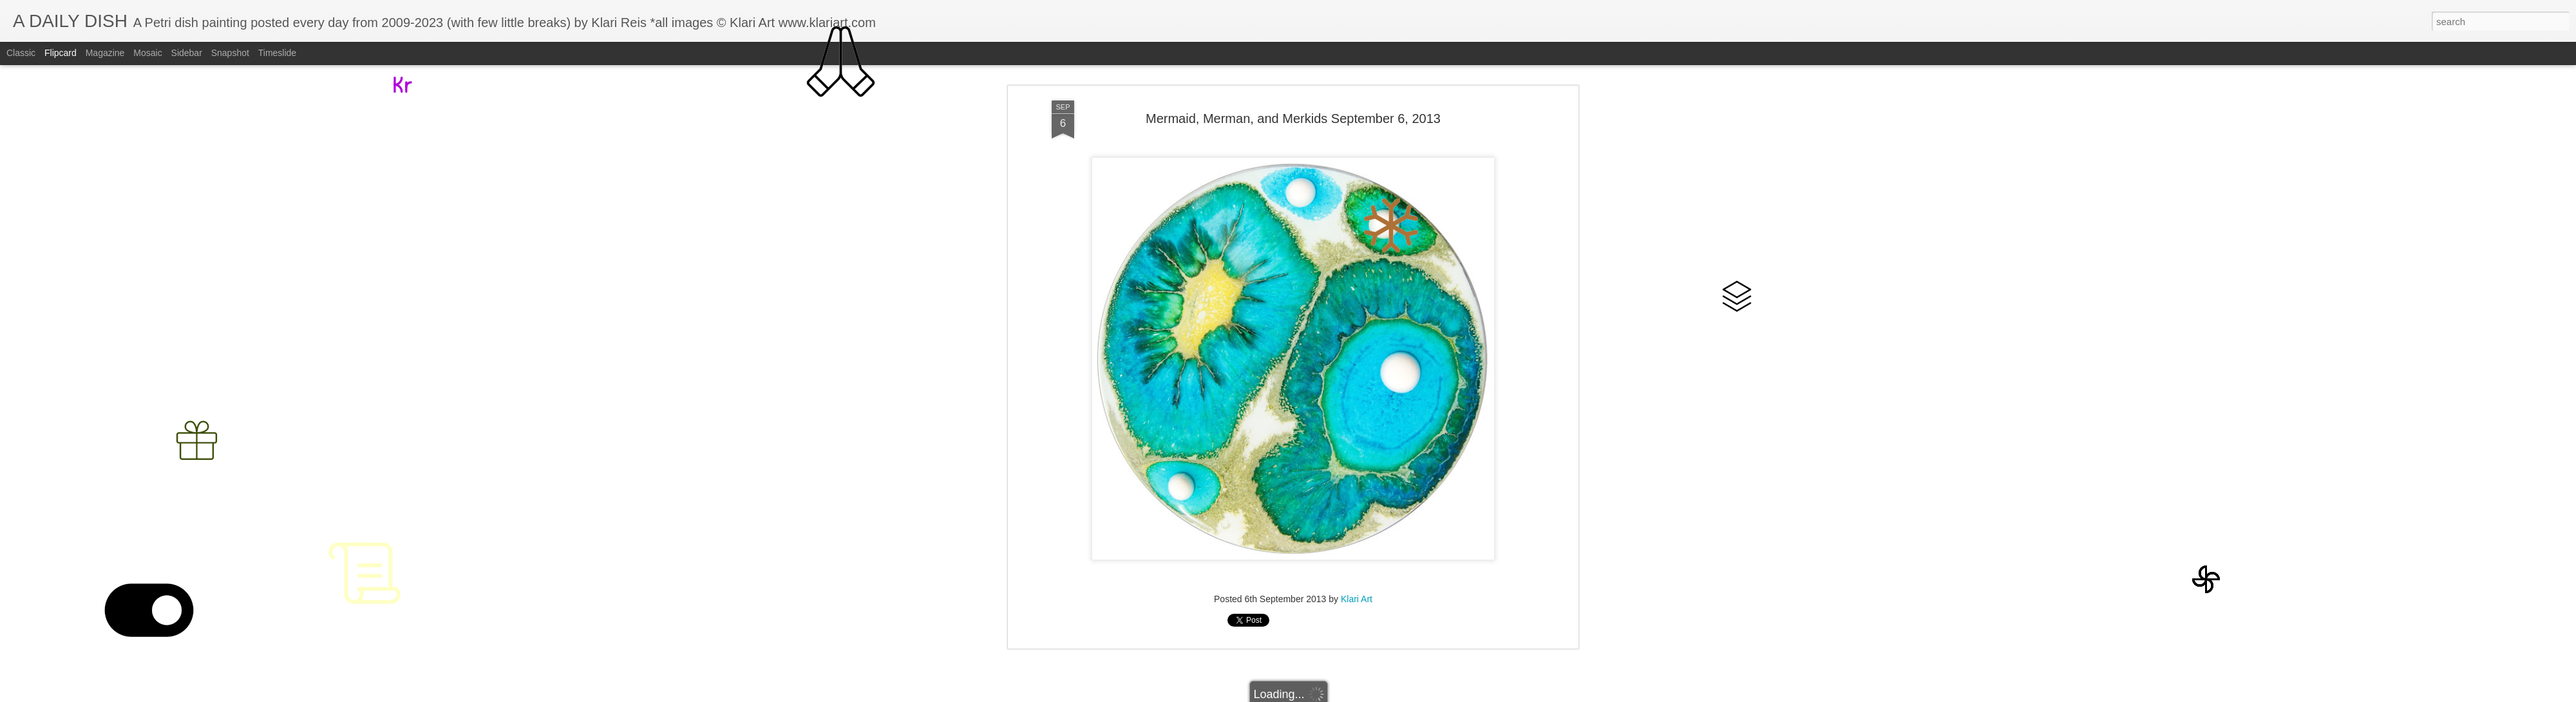 Image resolution: width=2576 pixels, height=702 pixels. Describe the element at coordinates (1737, 296) in the screenshot. I see `view layers or stacked items` at that location.